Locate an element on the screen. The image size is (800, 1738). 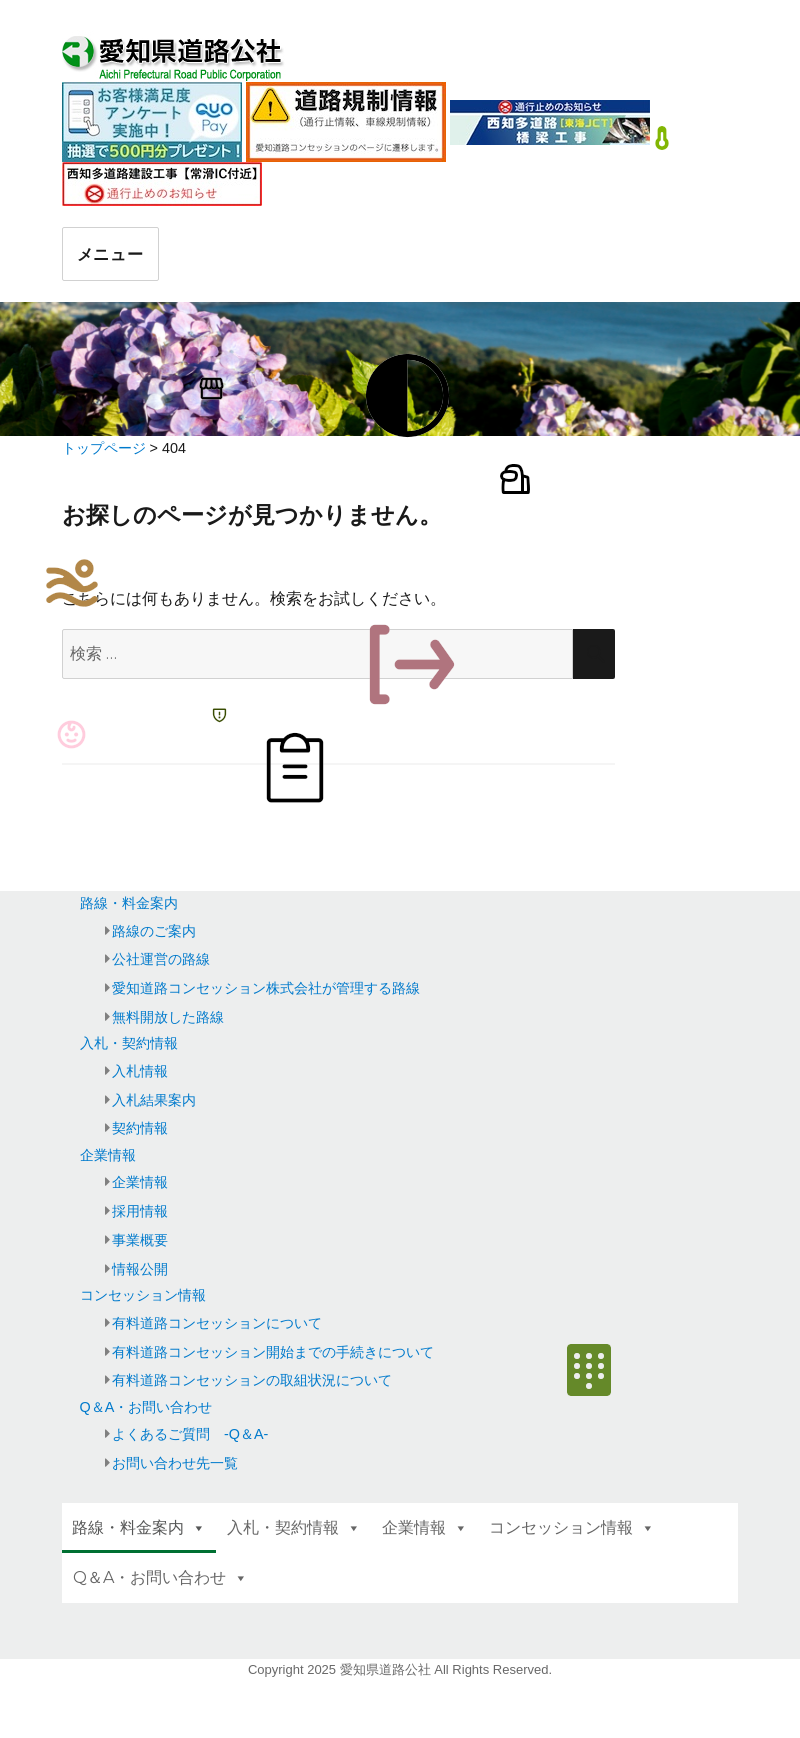
log out of your account is located at coordinates (409, 664).